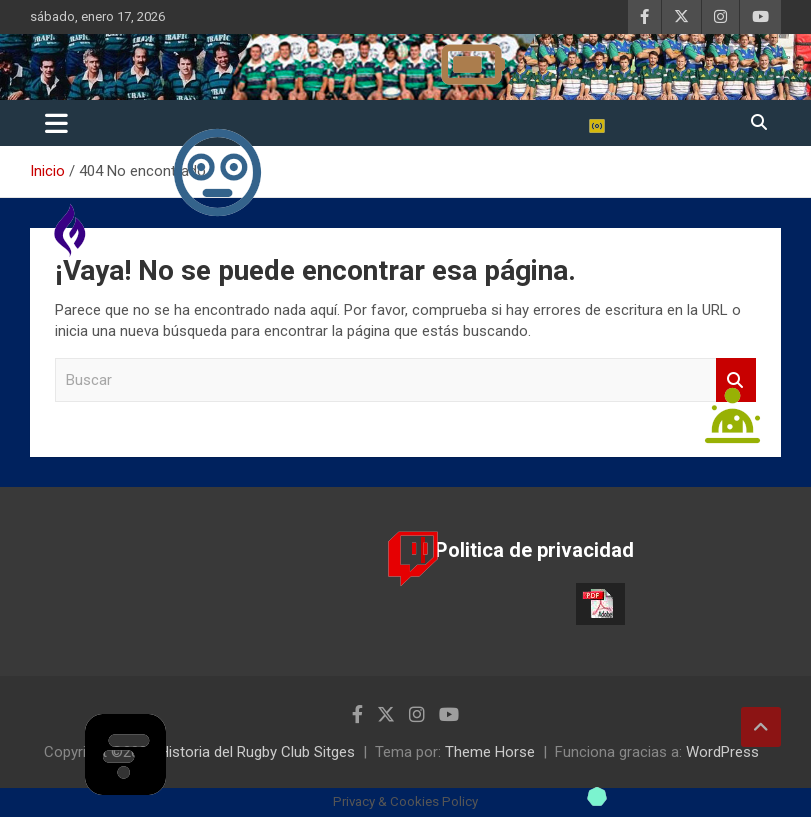 Image resolution: width=811 pixels, height=817 pixels. I want to click on react with embarrassment or surprise, so click(217, 172).